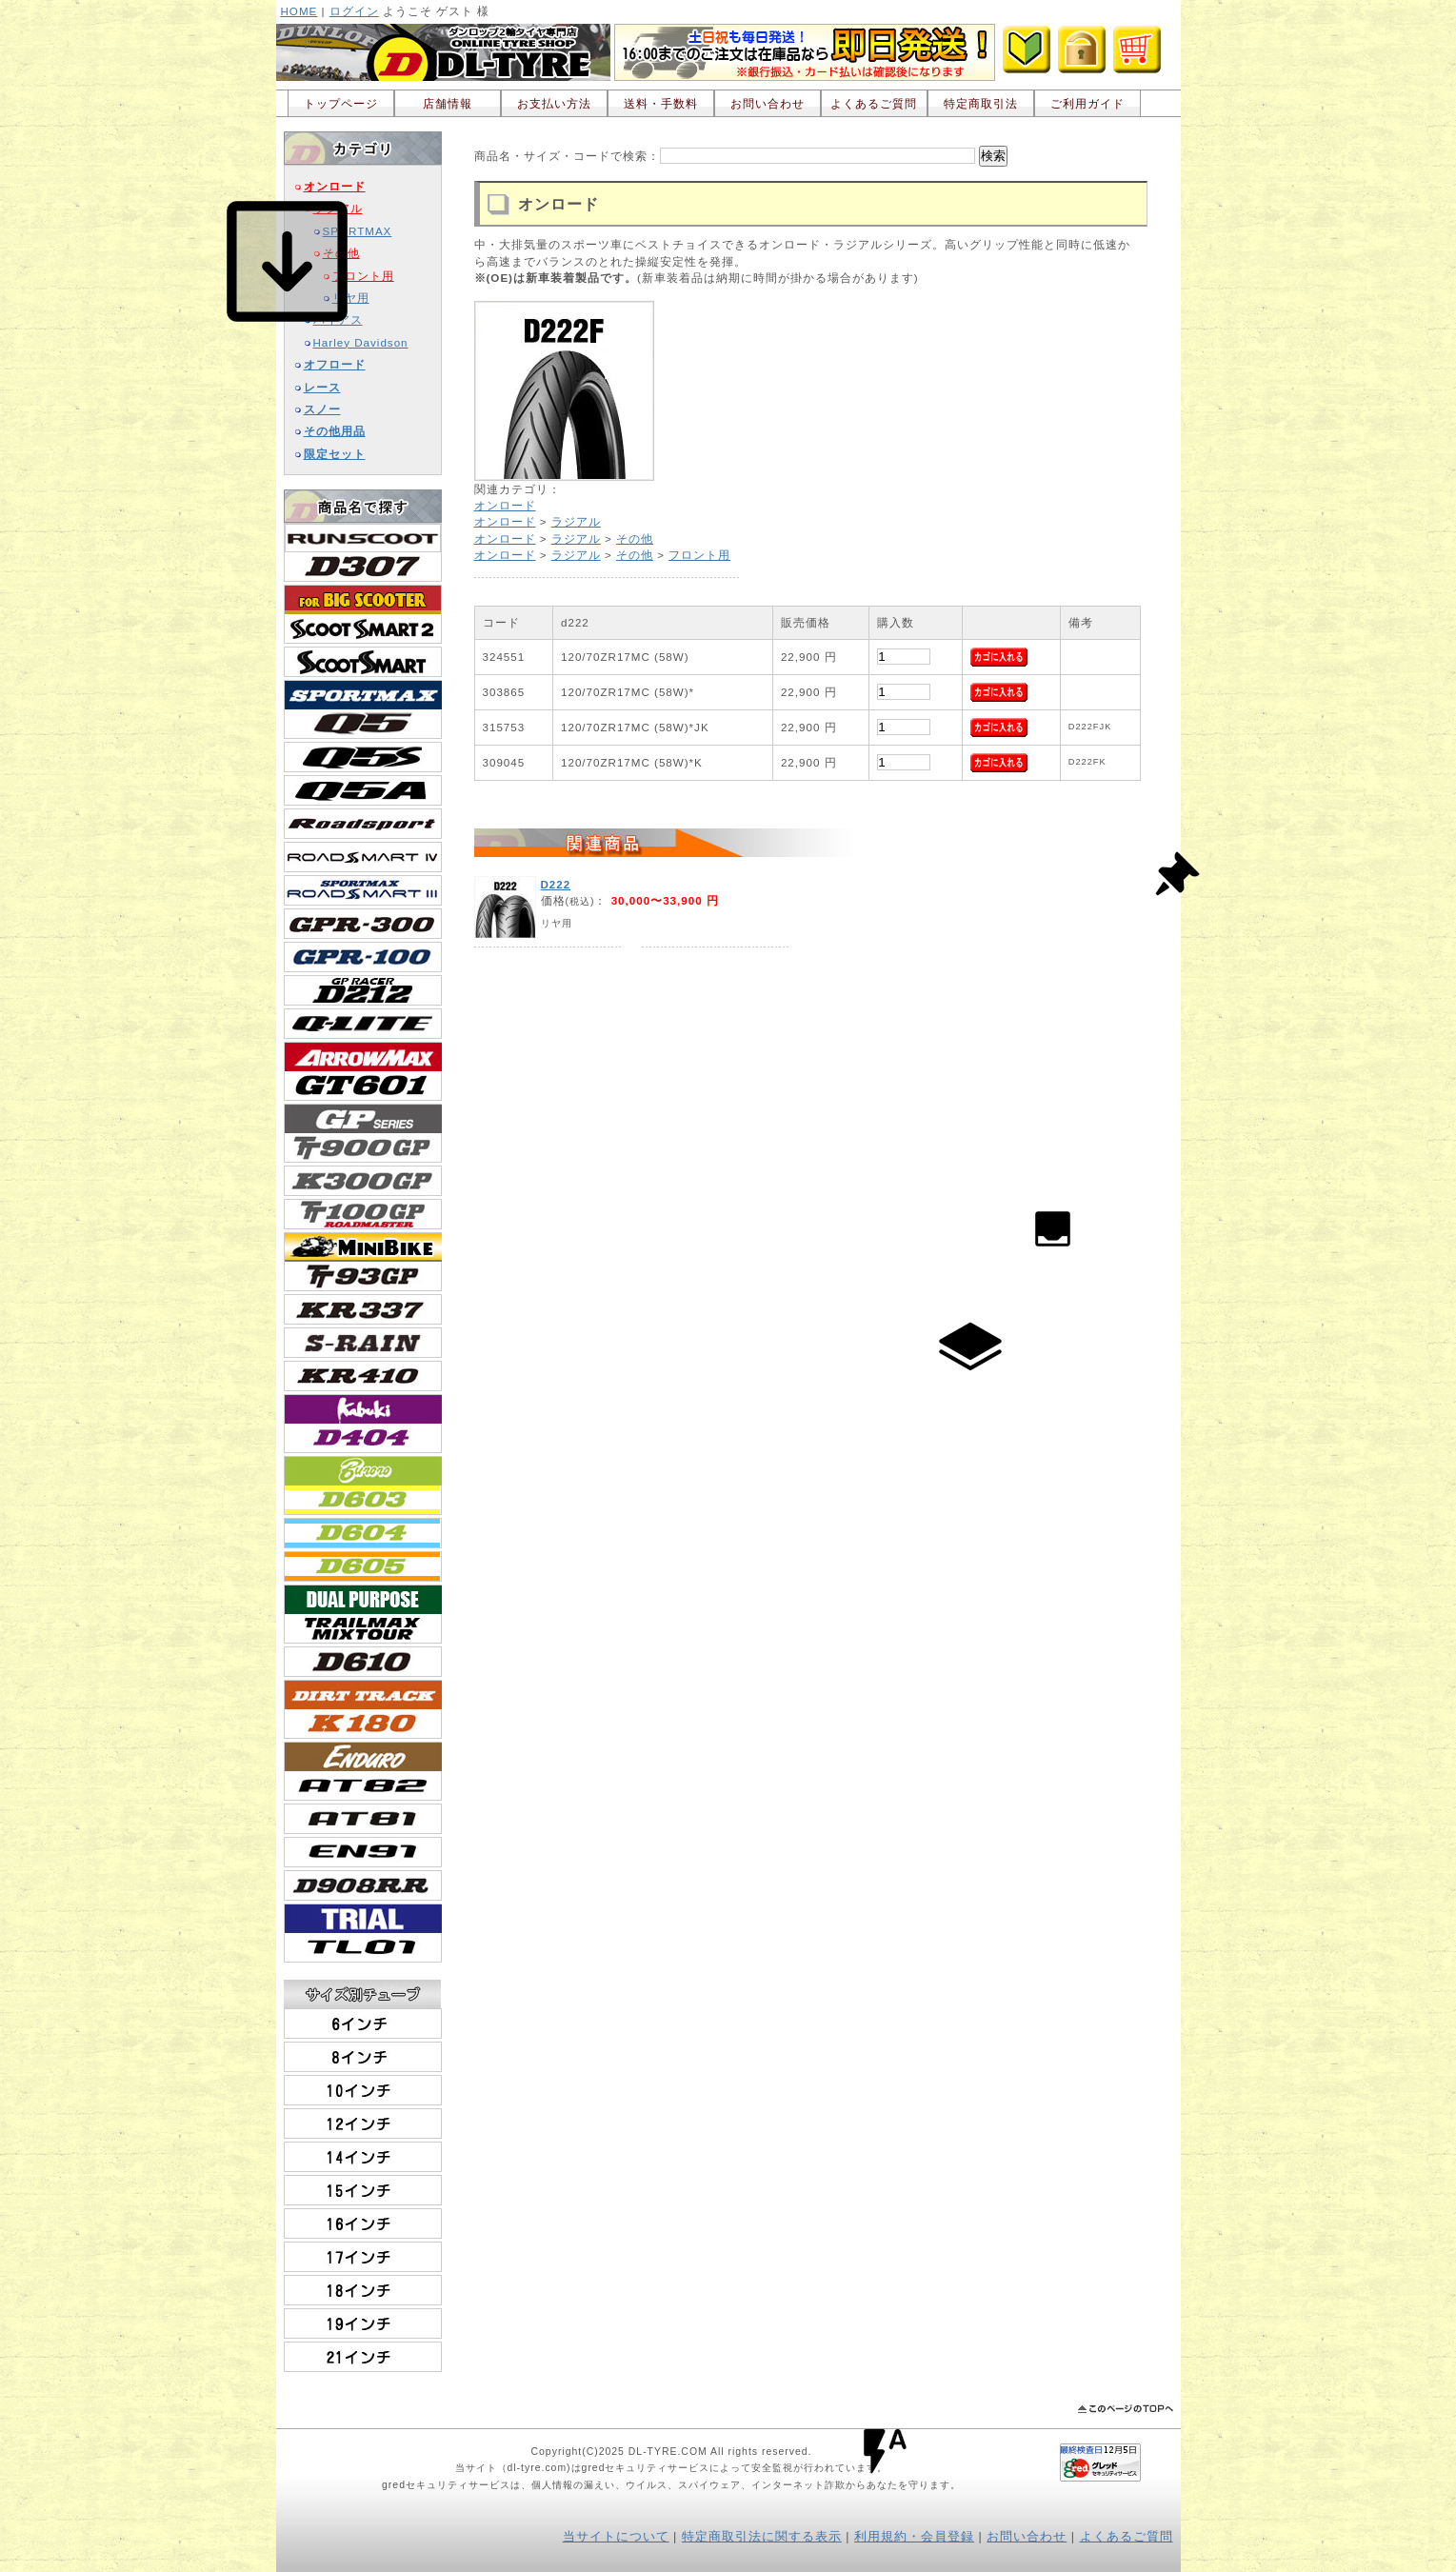  Describe the element at coordinates (287, 261) in the screenshot. I see `download file or content` at that location.